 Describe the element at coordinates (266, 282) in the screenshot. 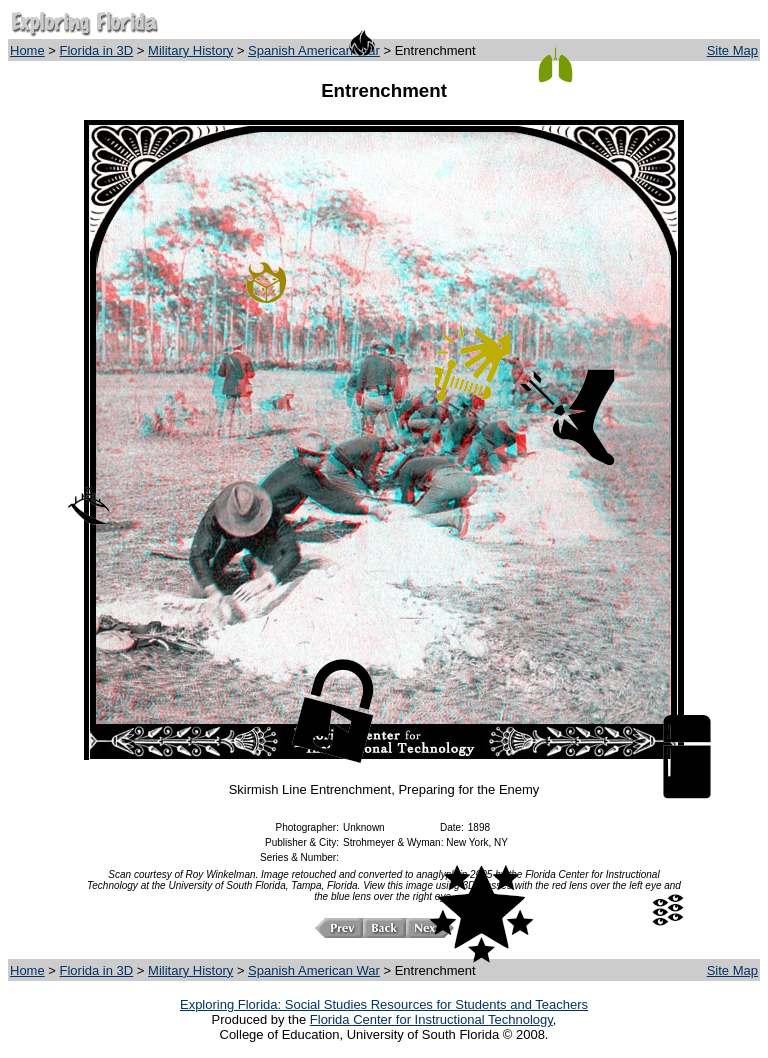

I see `activate a risky or high-stakes game mode` at that location.